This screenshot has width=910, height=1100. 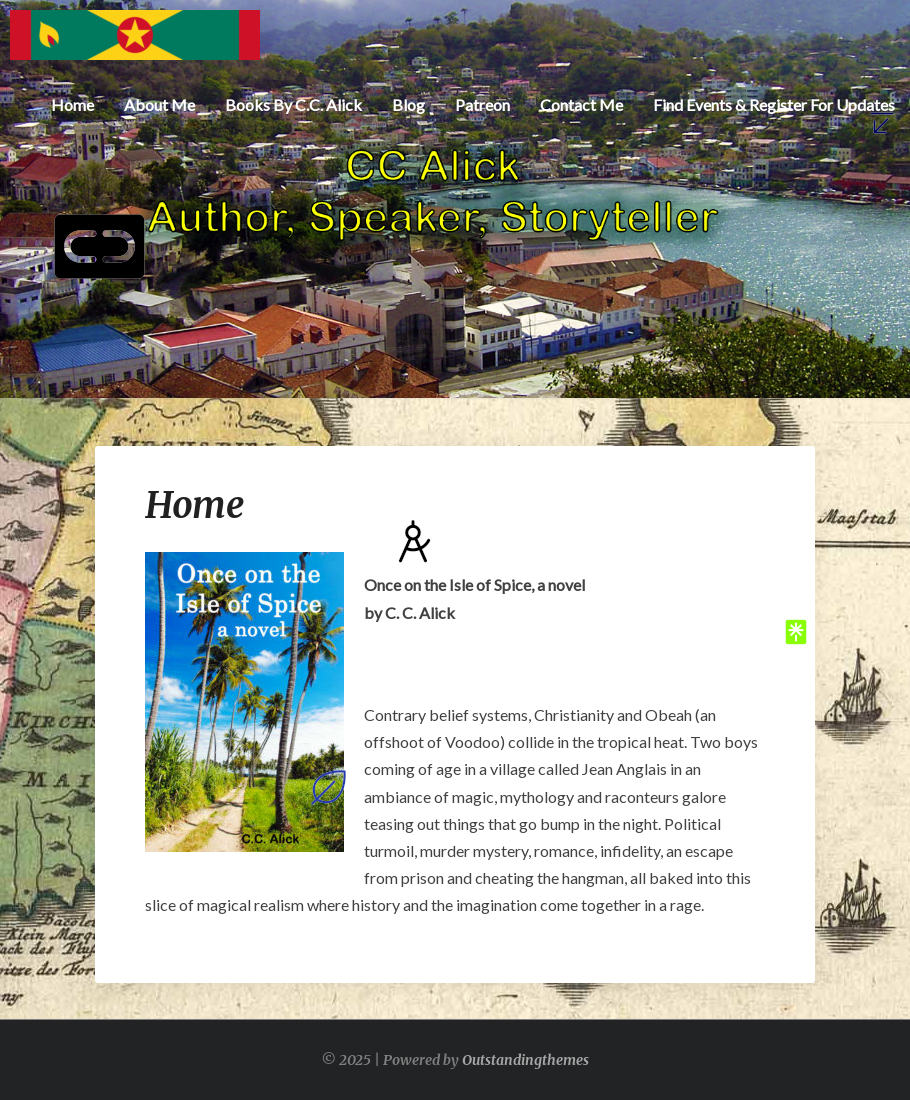 I want to click on move content to bottom-left corner, so click(x=881, y=123).